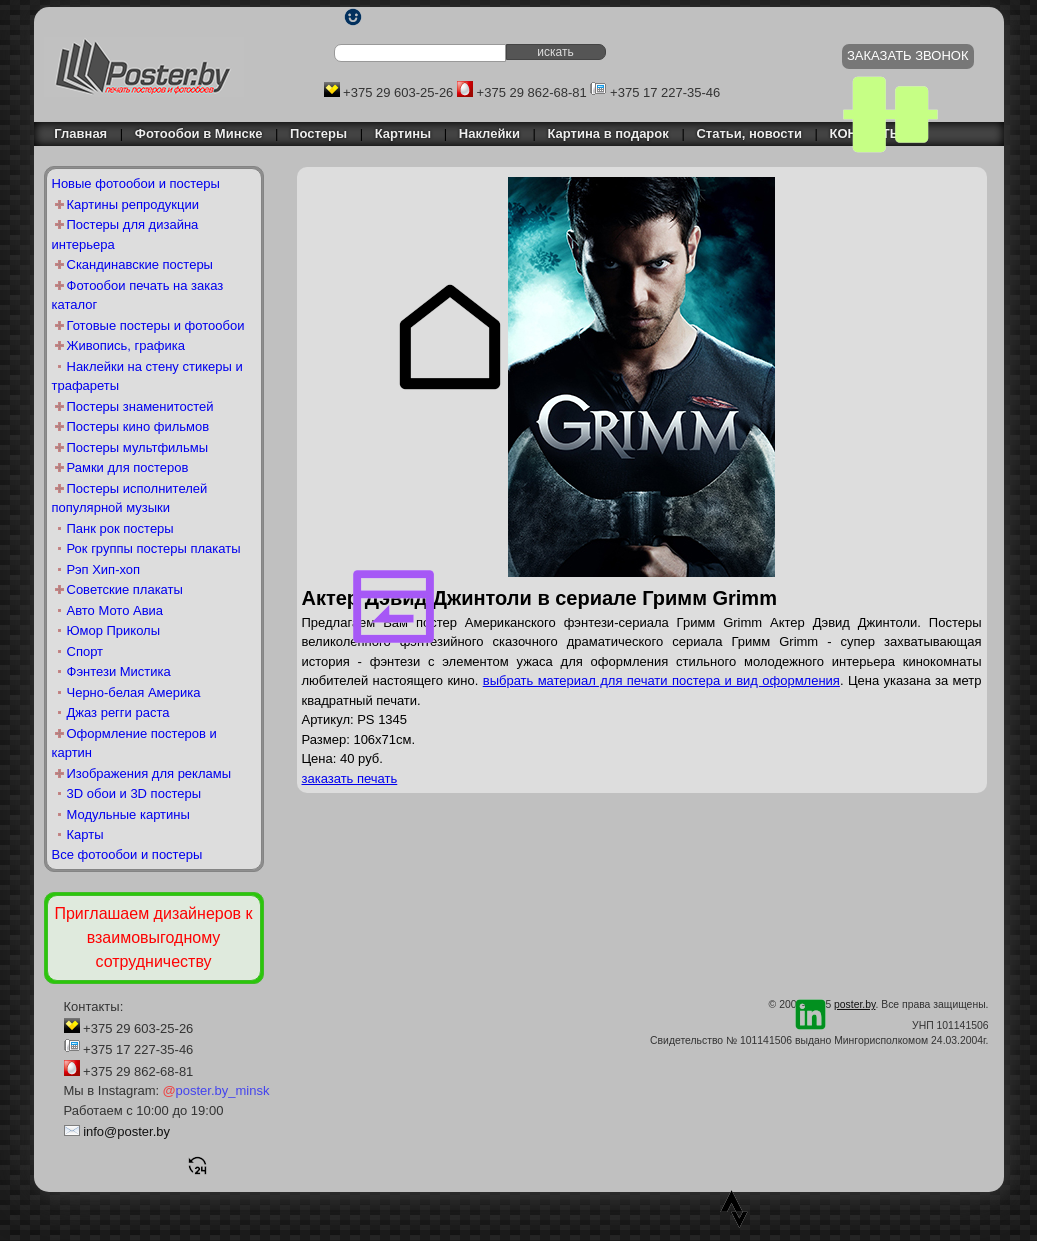 Image resolution: width=1037 pixels, height=1241 pixels. Describe the element at coordinates (450, 339) in the screenshot. I see `navigate to home screen` at that location.